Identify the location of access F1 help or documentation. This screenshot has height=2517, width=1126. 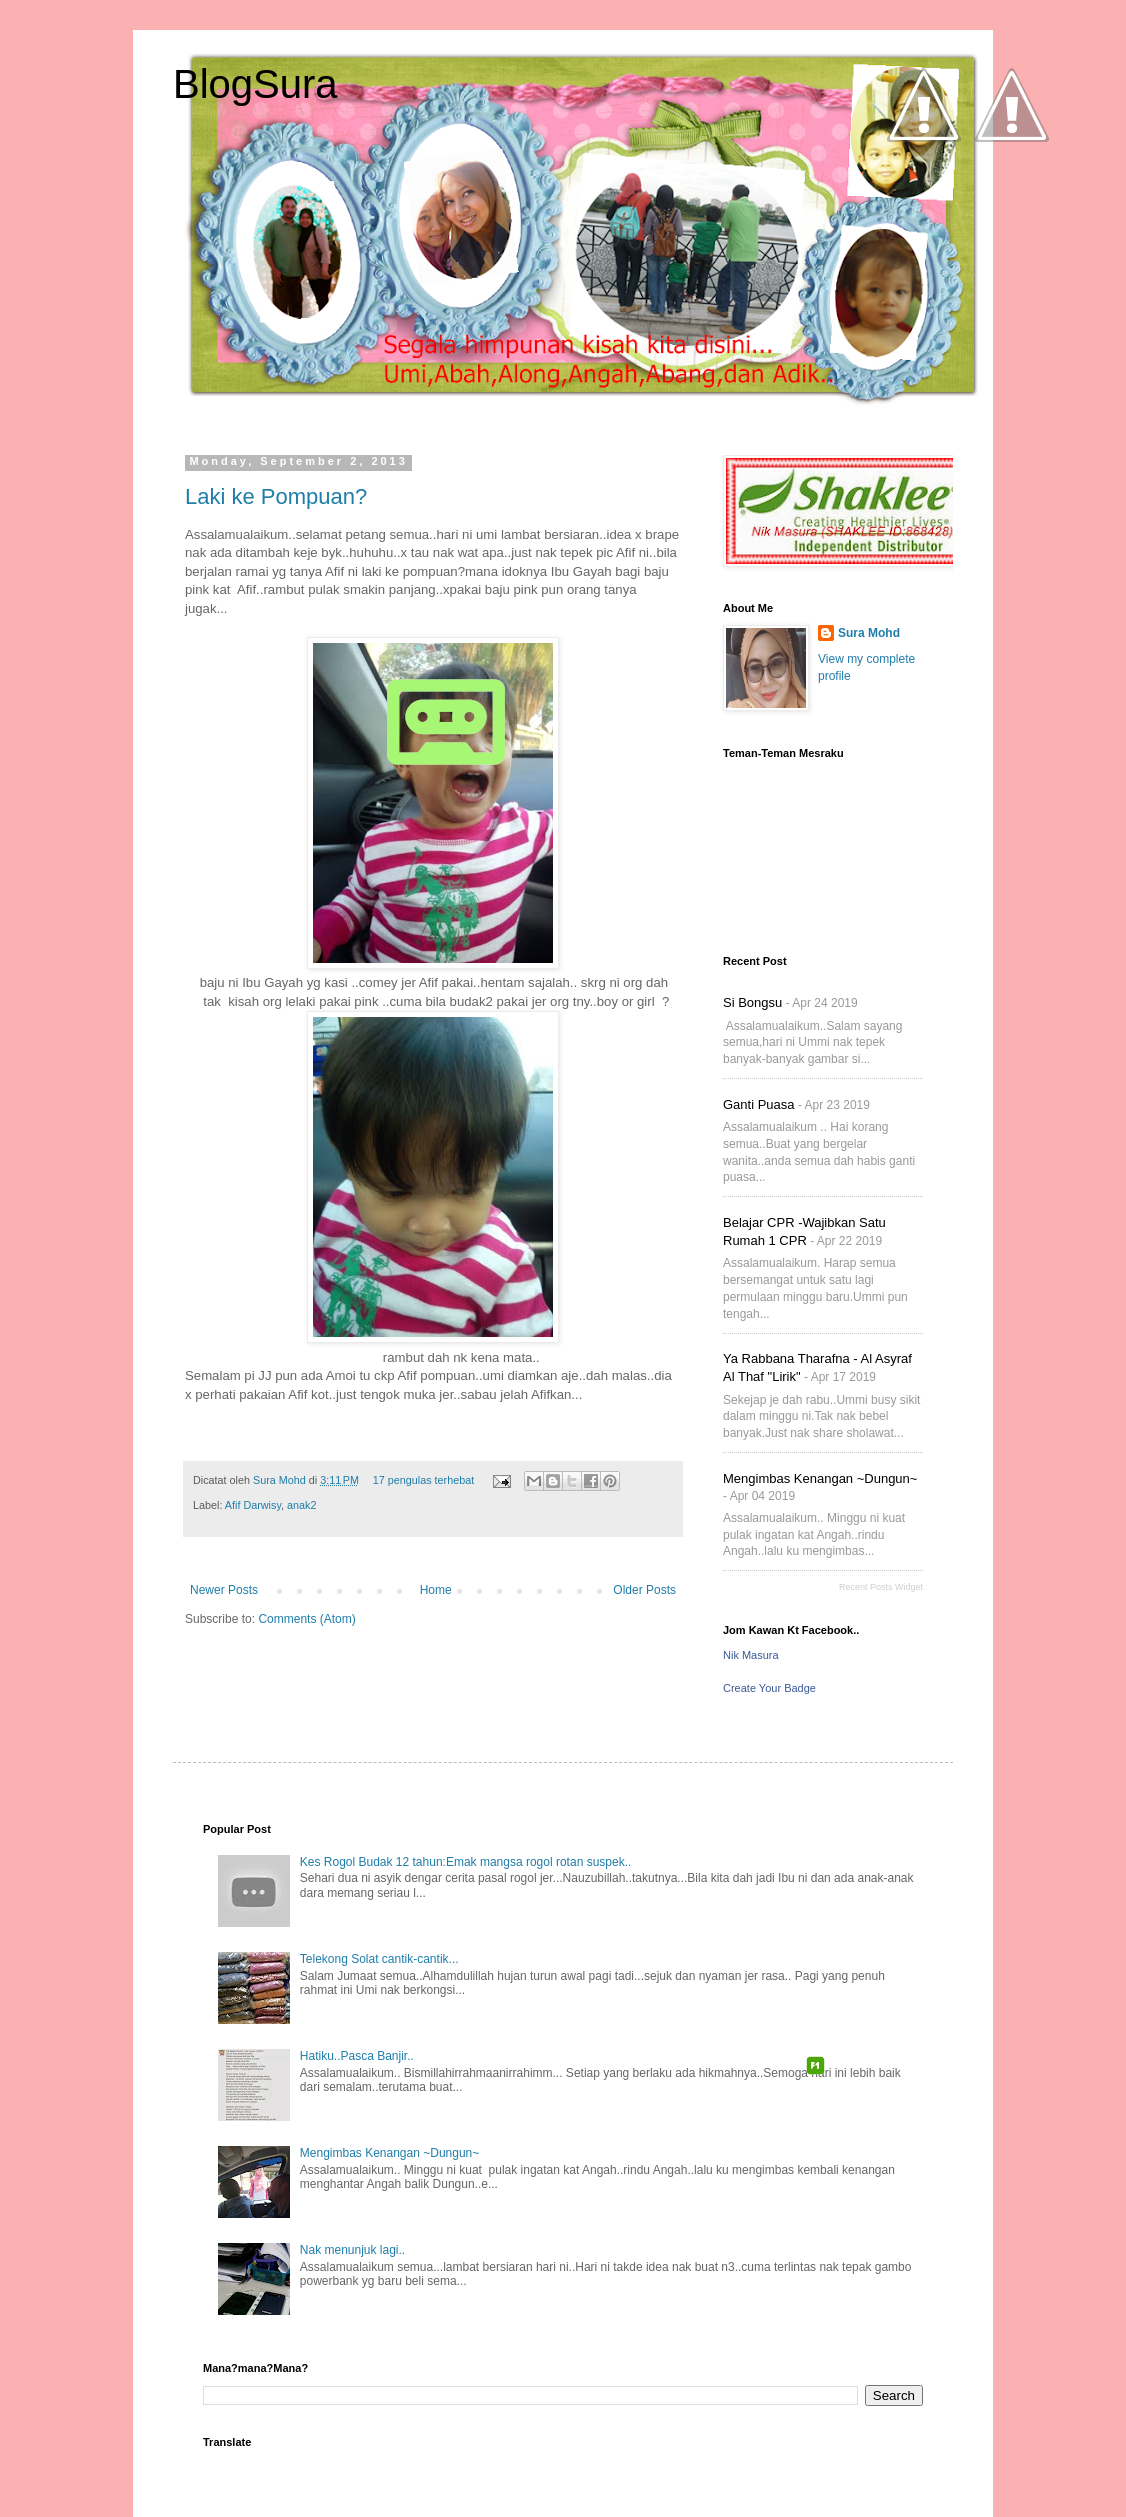
(815, 2065).